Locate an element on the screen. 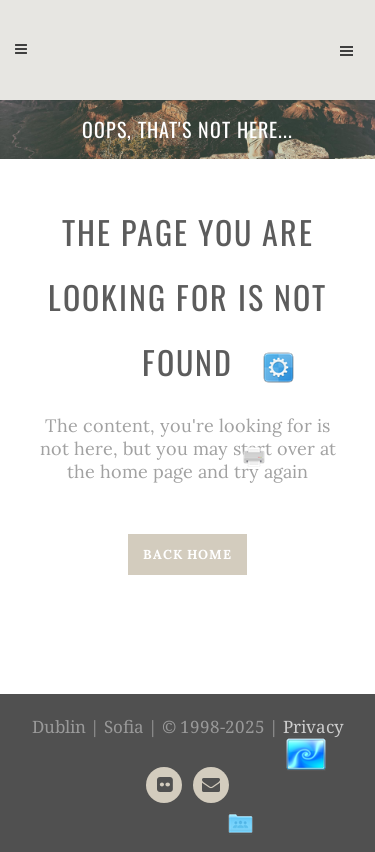  access shared group folder is located at coordinates (240, 823).